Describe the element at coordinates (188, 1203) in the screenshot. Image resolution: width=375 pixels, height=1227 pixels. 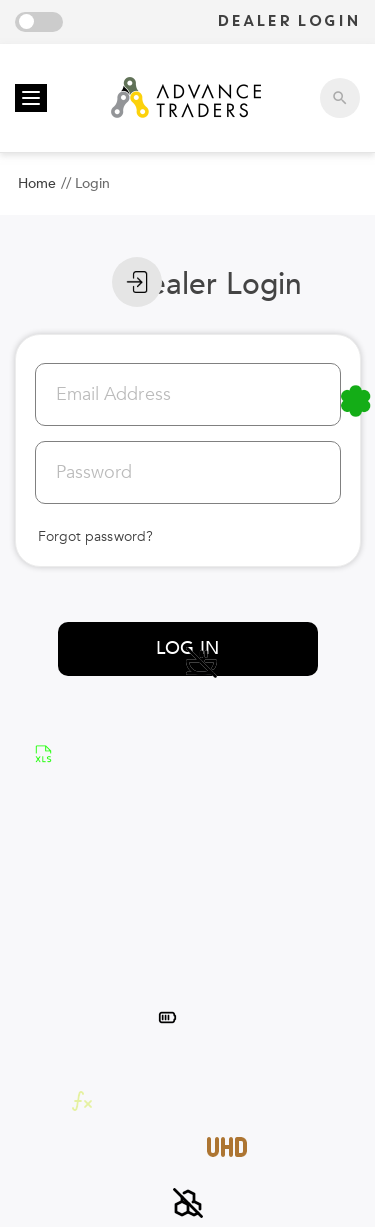
I see `disable hexagonal grid or honeycomb view` at that location.